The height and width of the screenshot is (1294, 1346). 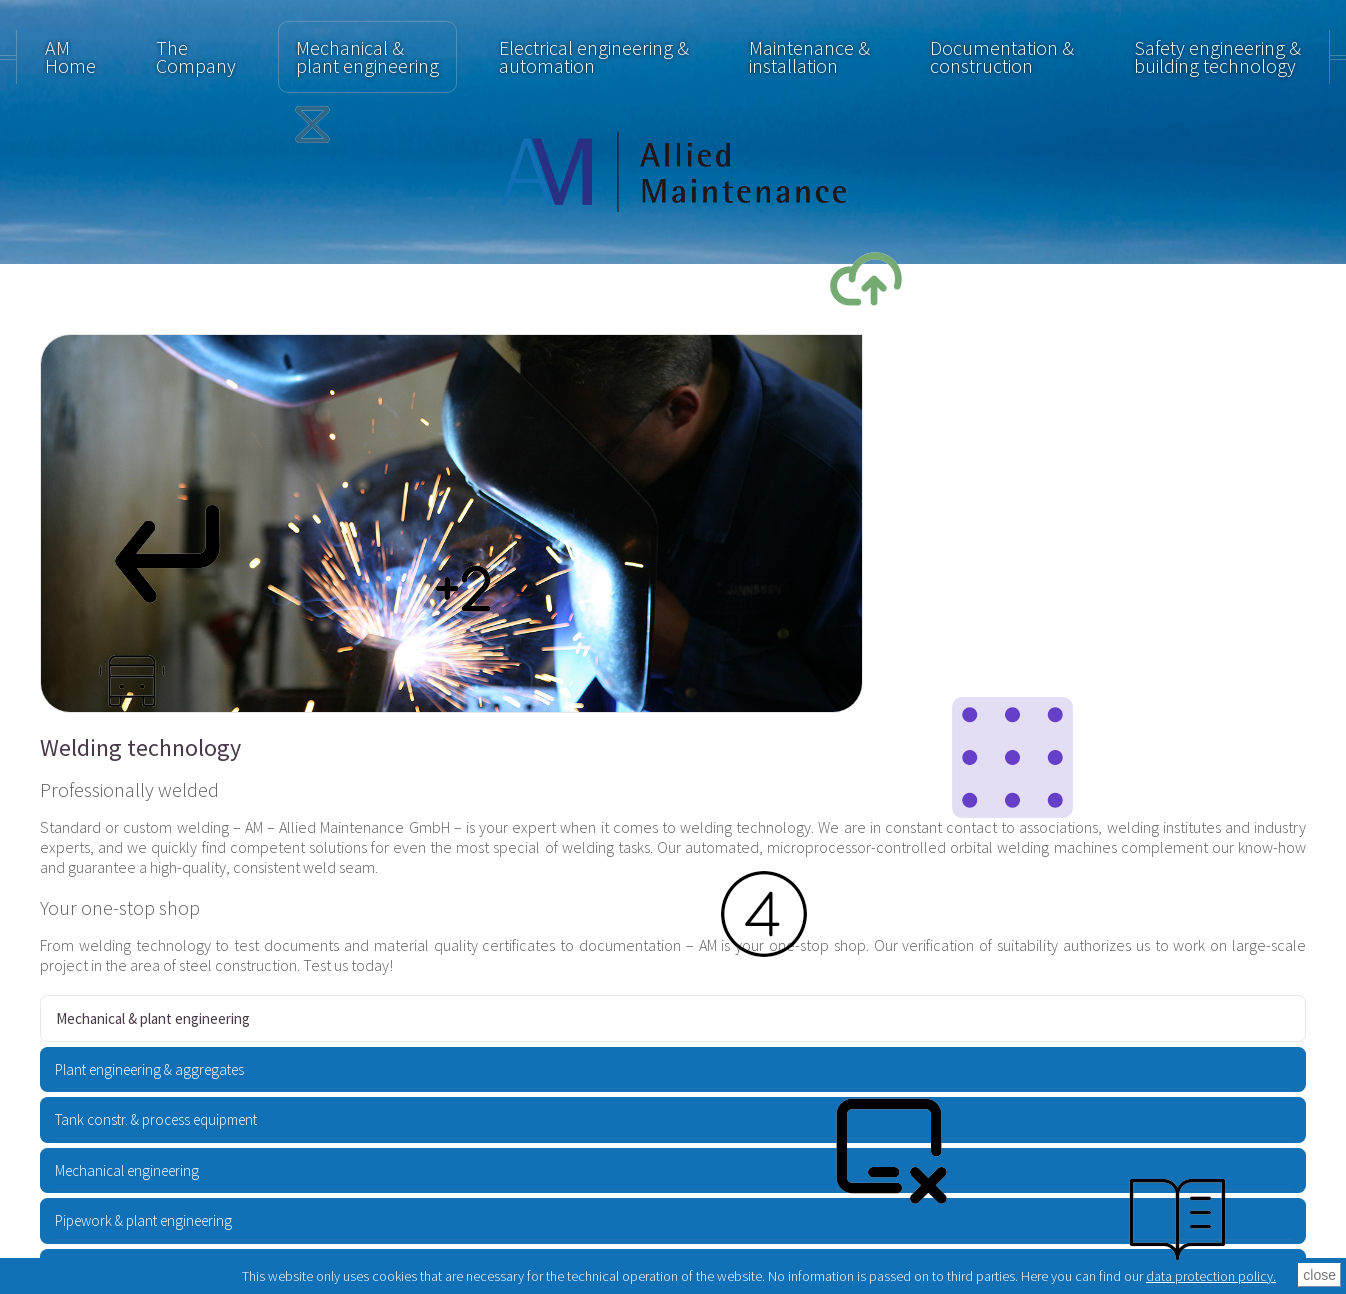 What do you see at coordinates (164, 554) in the screenshot?
I see `return or enter key` at bounding box center [164, 554].